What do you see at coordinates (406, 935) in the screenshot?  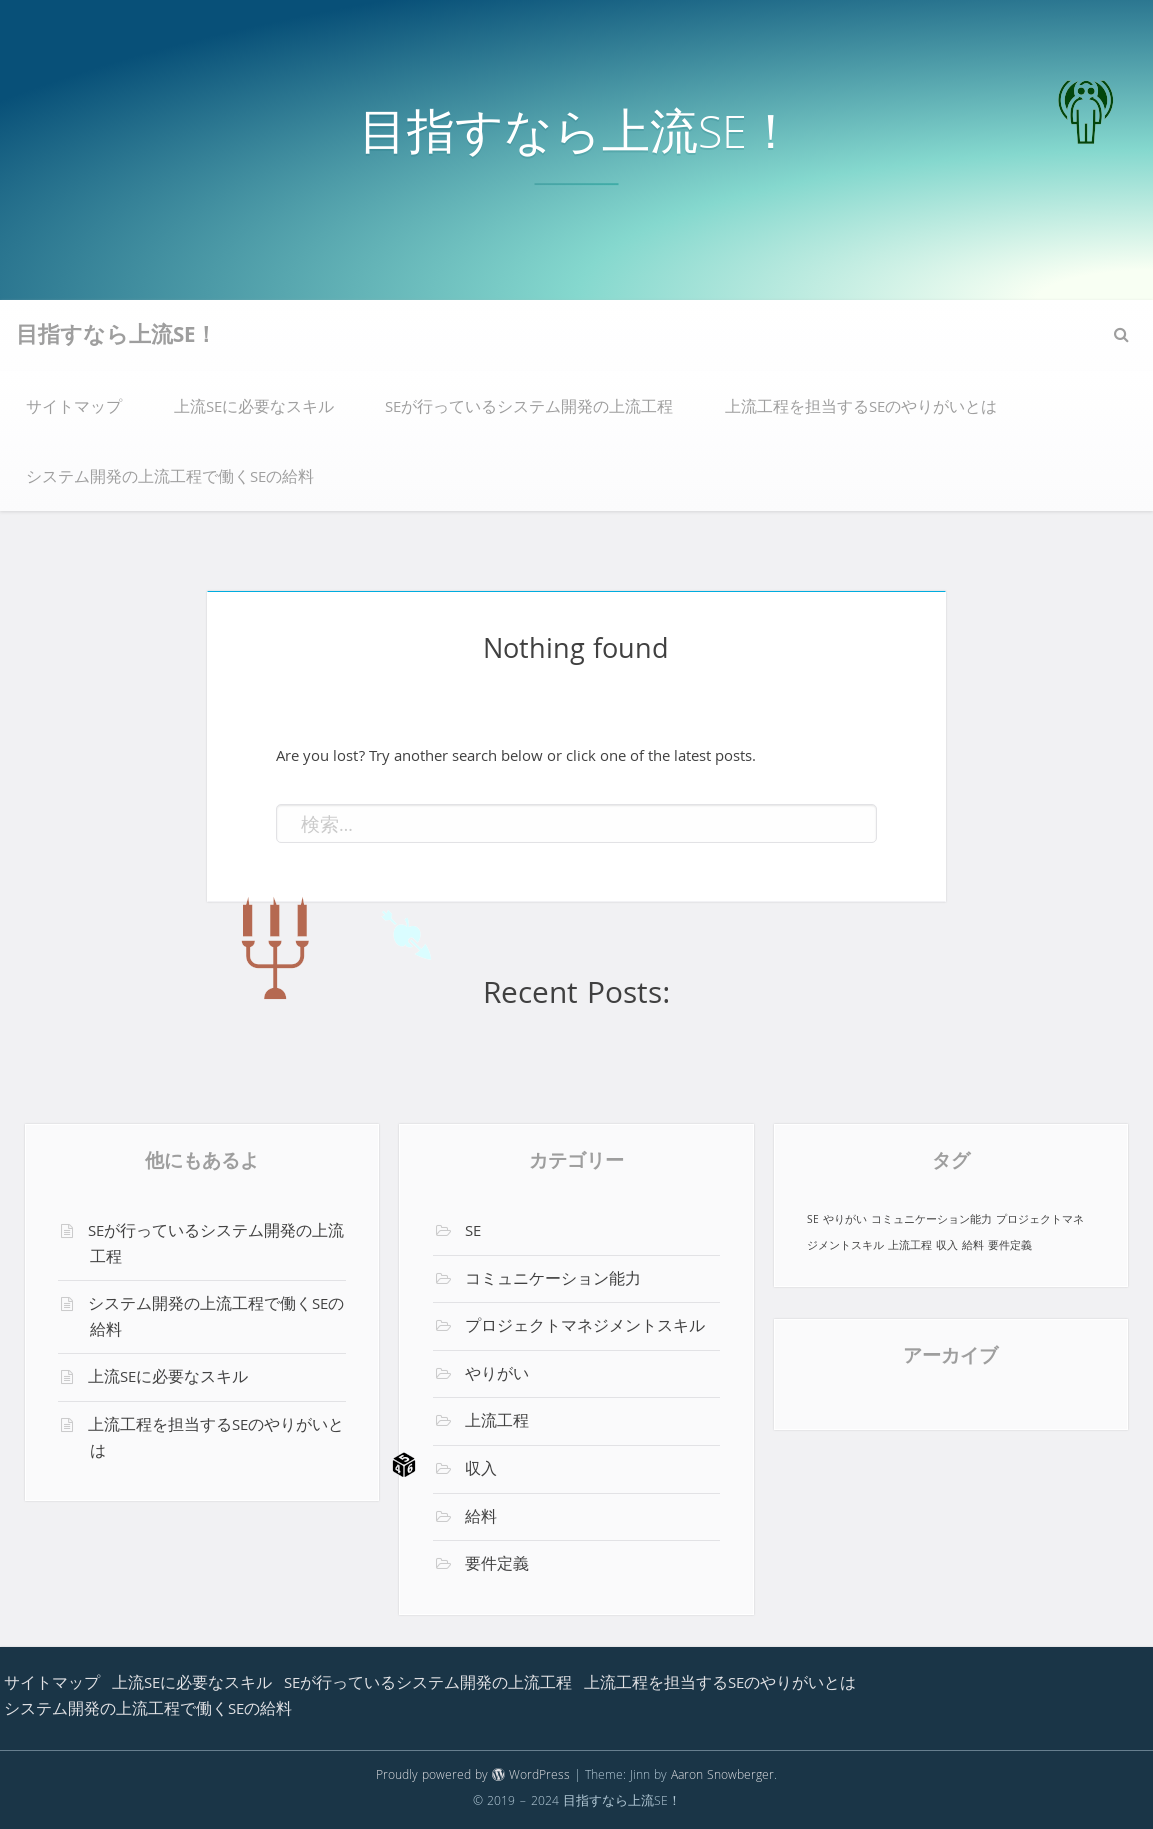 I see `william tell archery achievement unlocked` at bounding box center [406, 935].